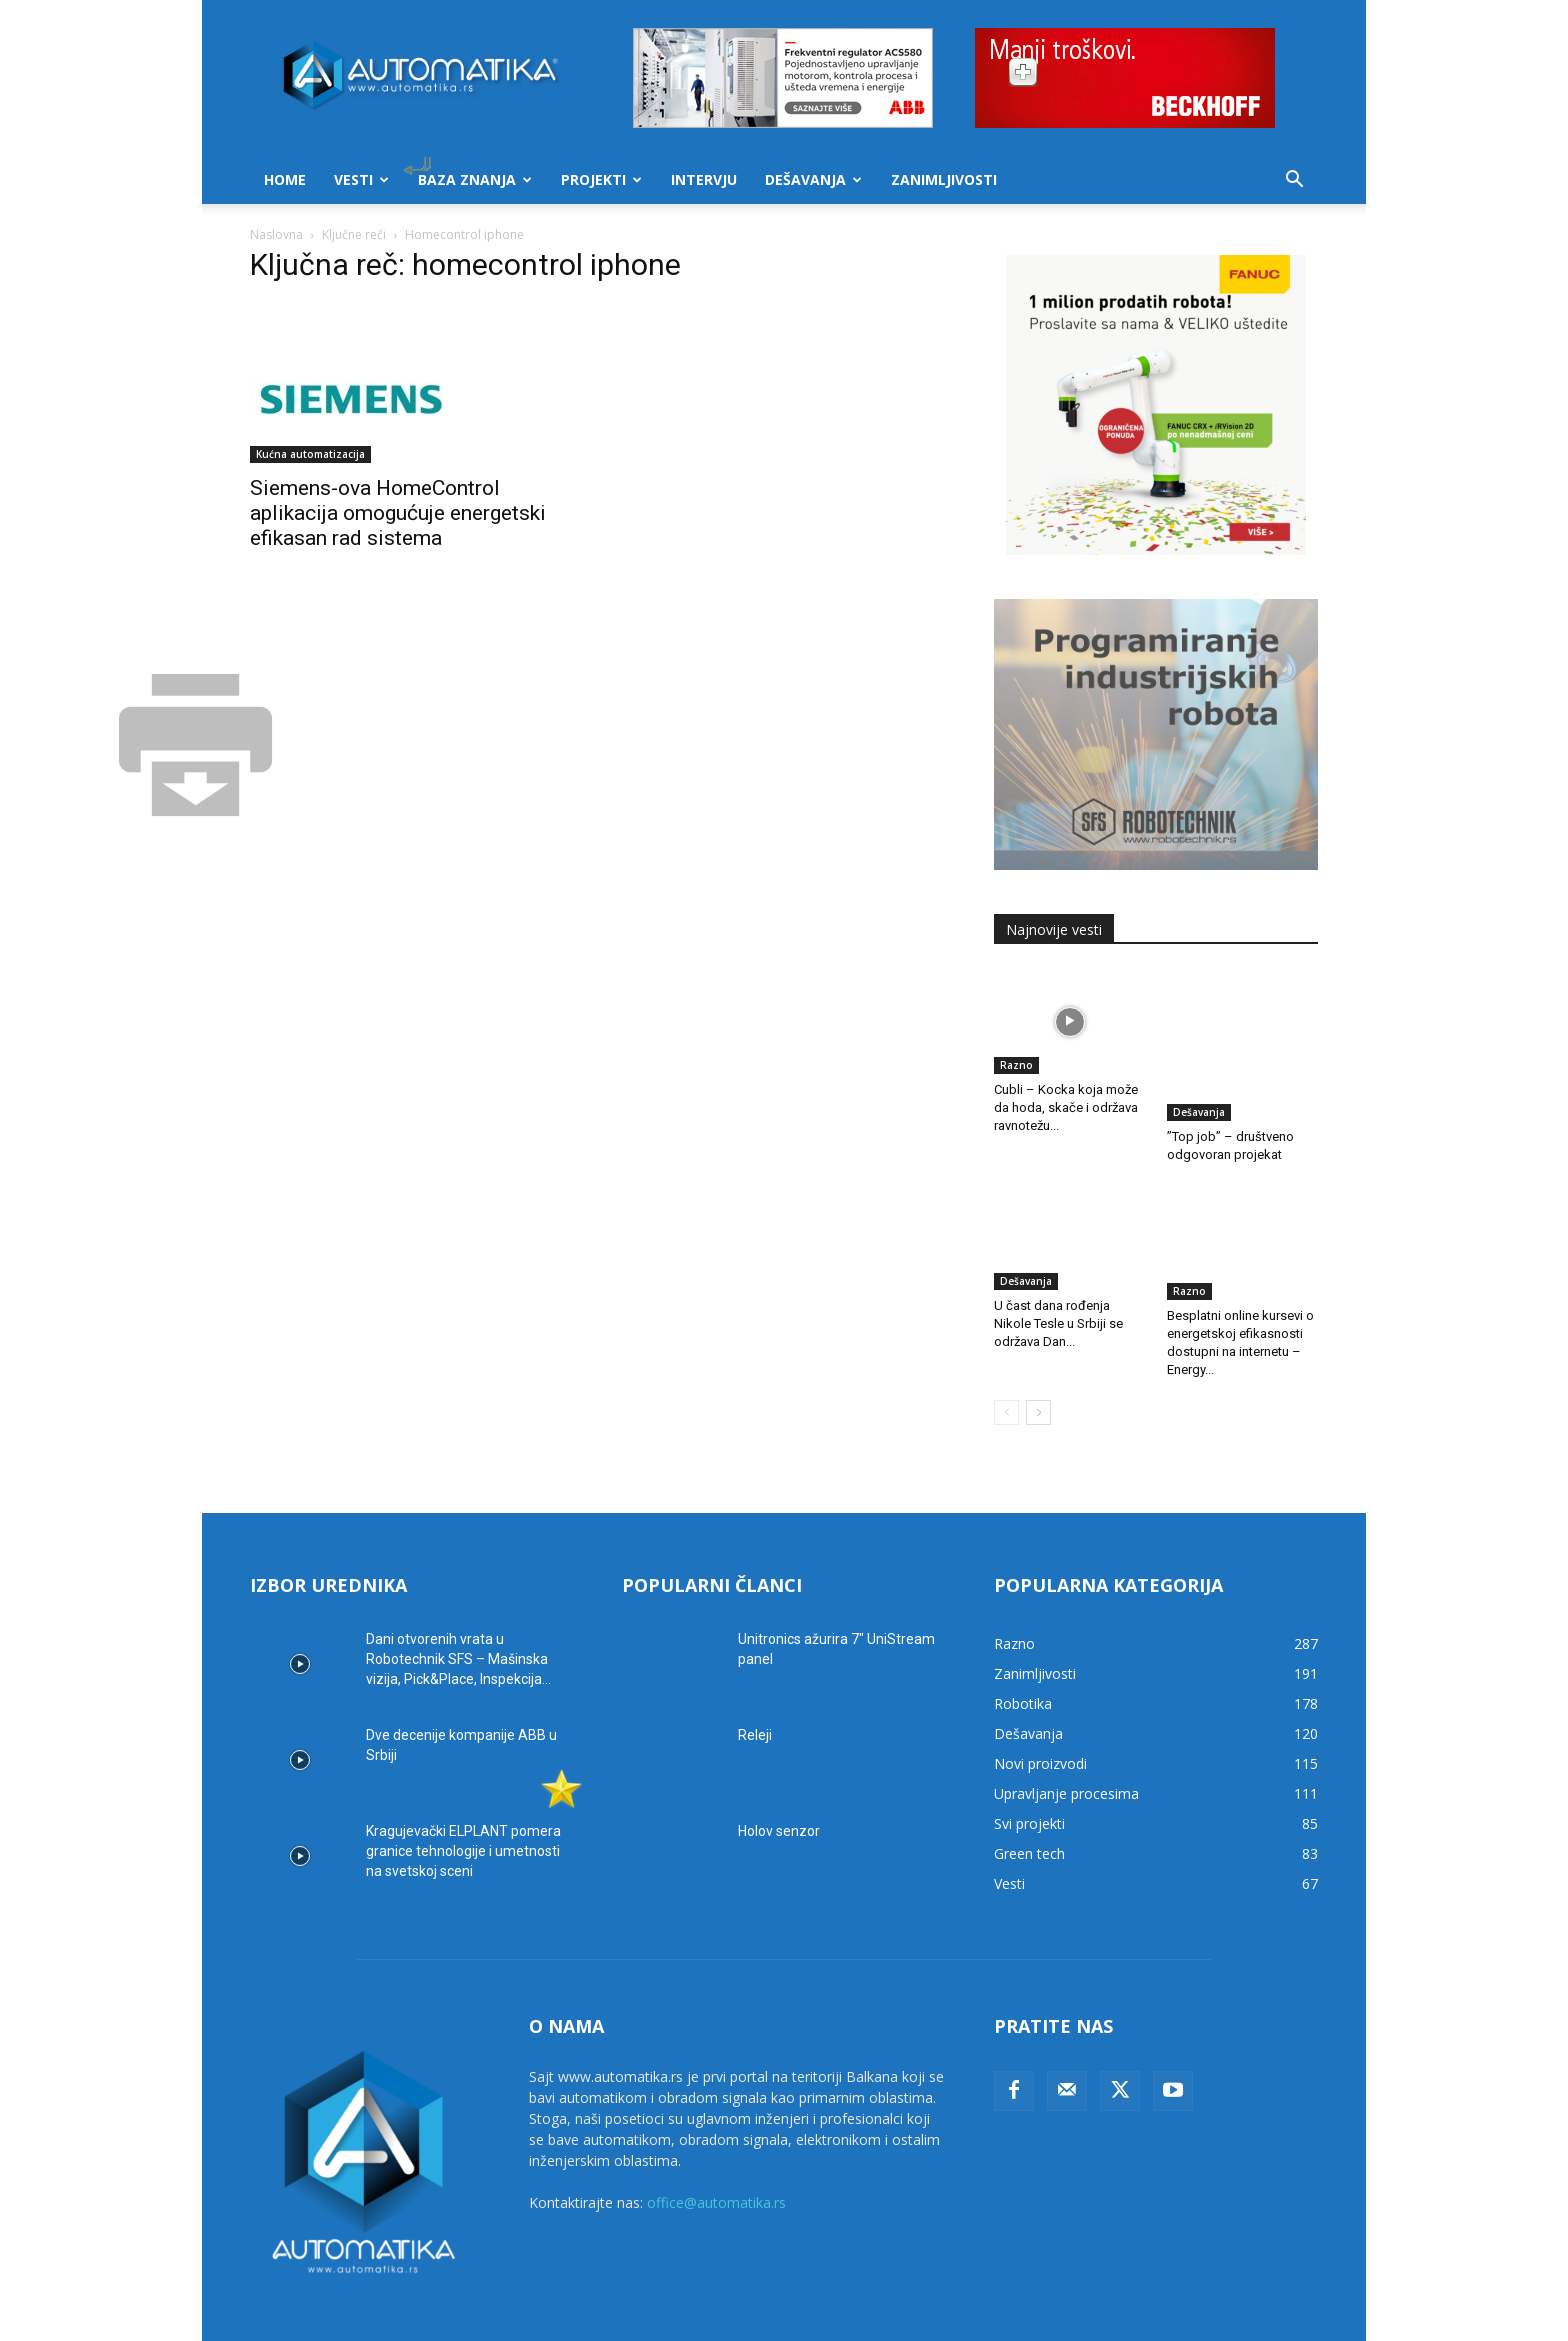 Image resolution: width=1568 pixels, height=2341 pixels. What do you see at coordinates (195, 750) in the screenshot?
I see `indicates a print job is in progress` at bounding box center [195, 750].